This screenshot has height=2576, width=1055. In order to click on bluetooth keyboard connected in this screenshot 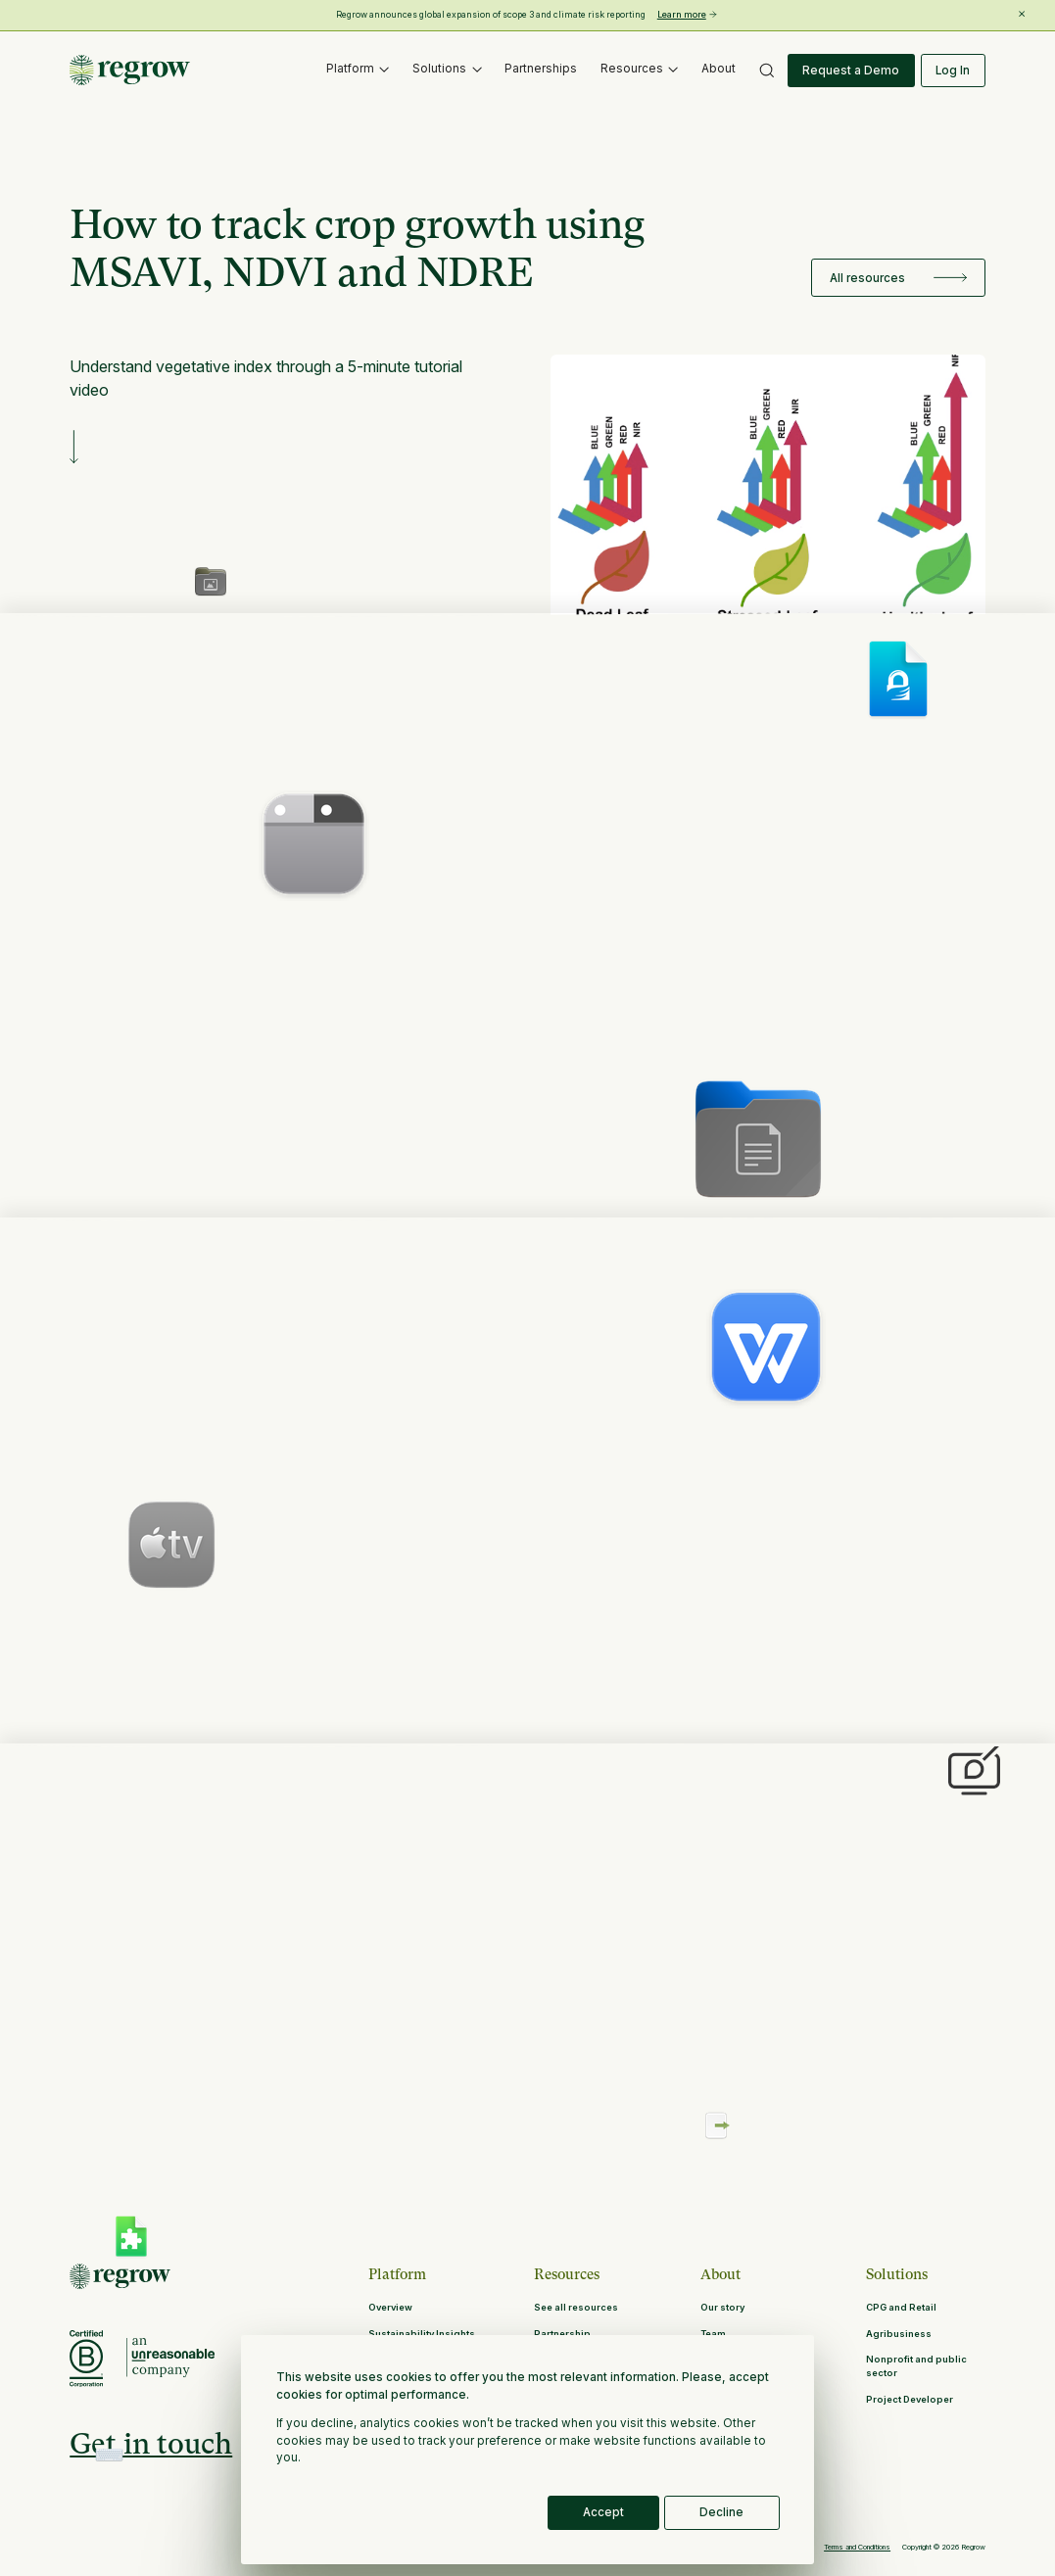, I will do `click(109, 2455)`.